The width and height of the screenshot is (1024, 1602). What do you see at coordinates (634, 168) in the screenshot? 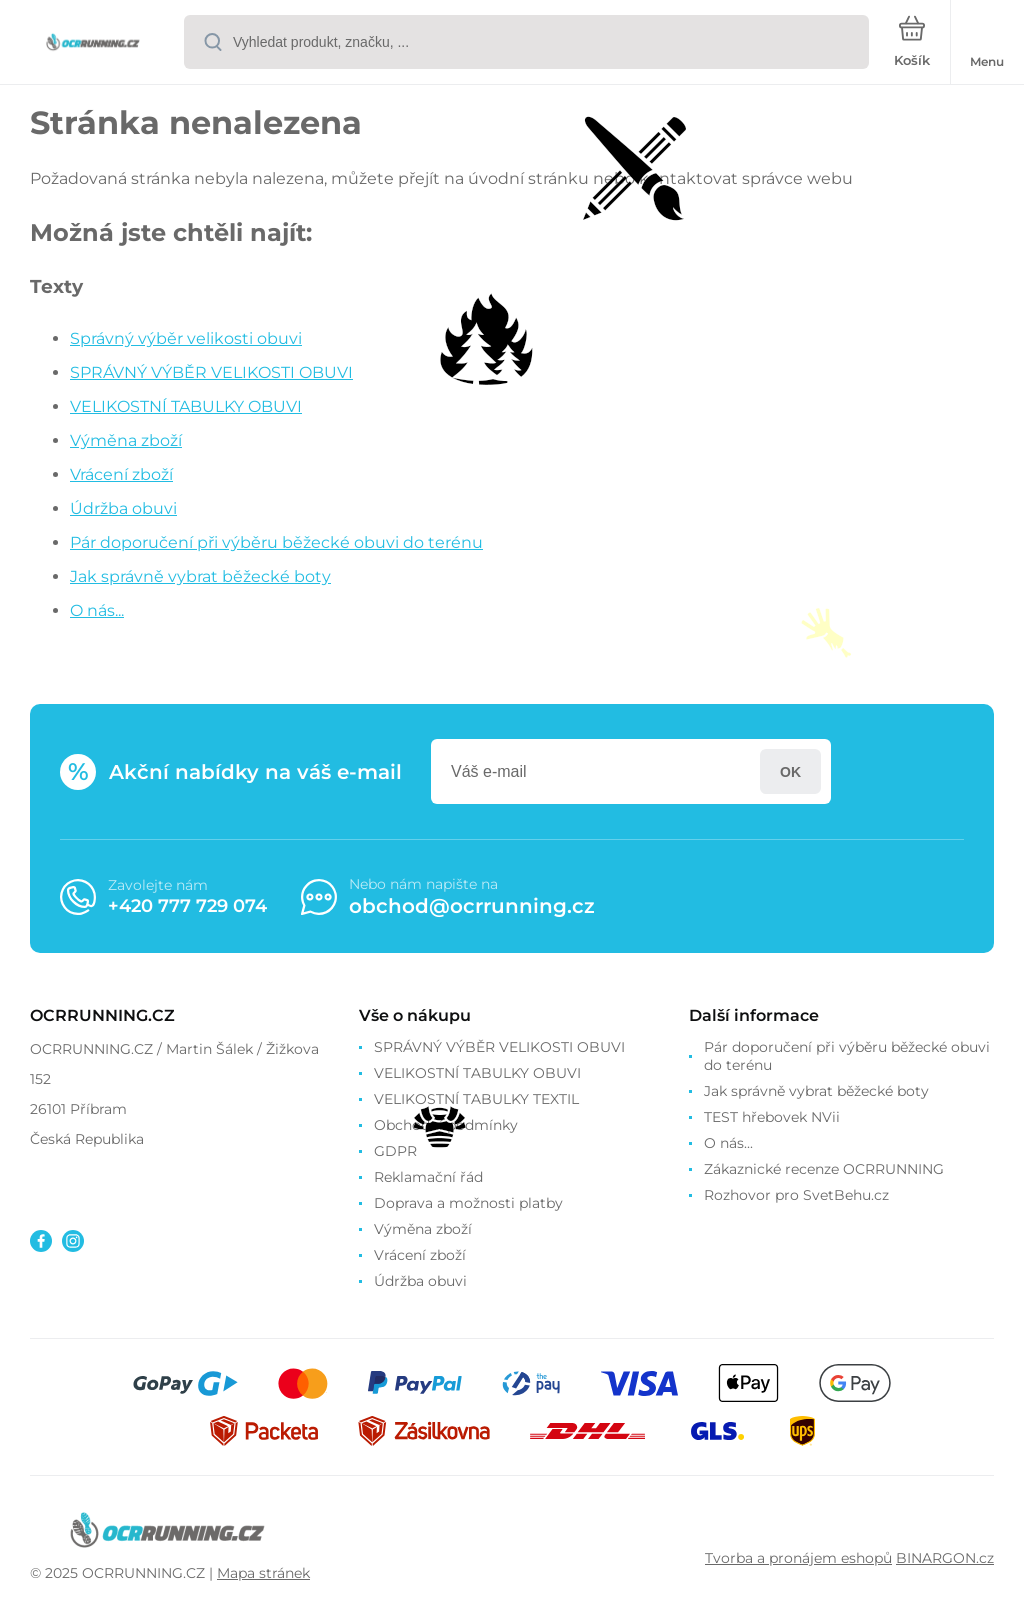
I see `access drawing and editing tools` at bounding box center [634, 168].